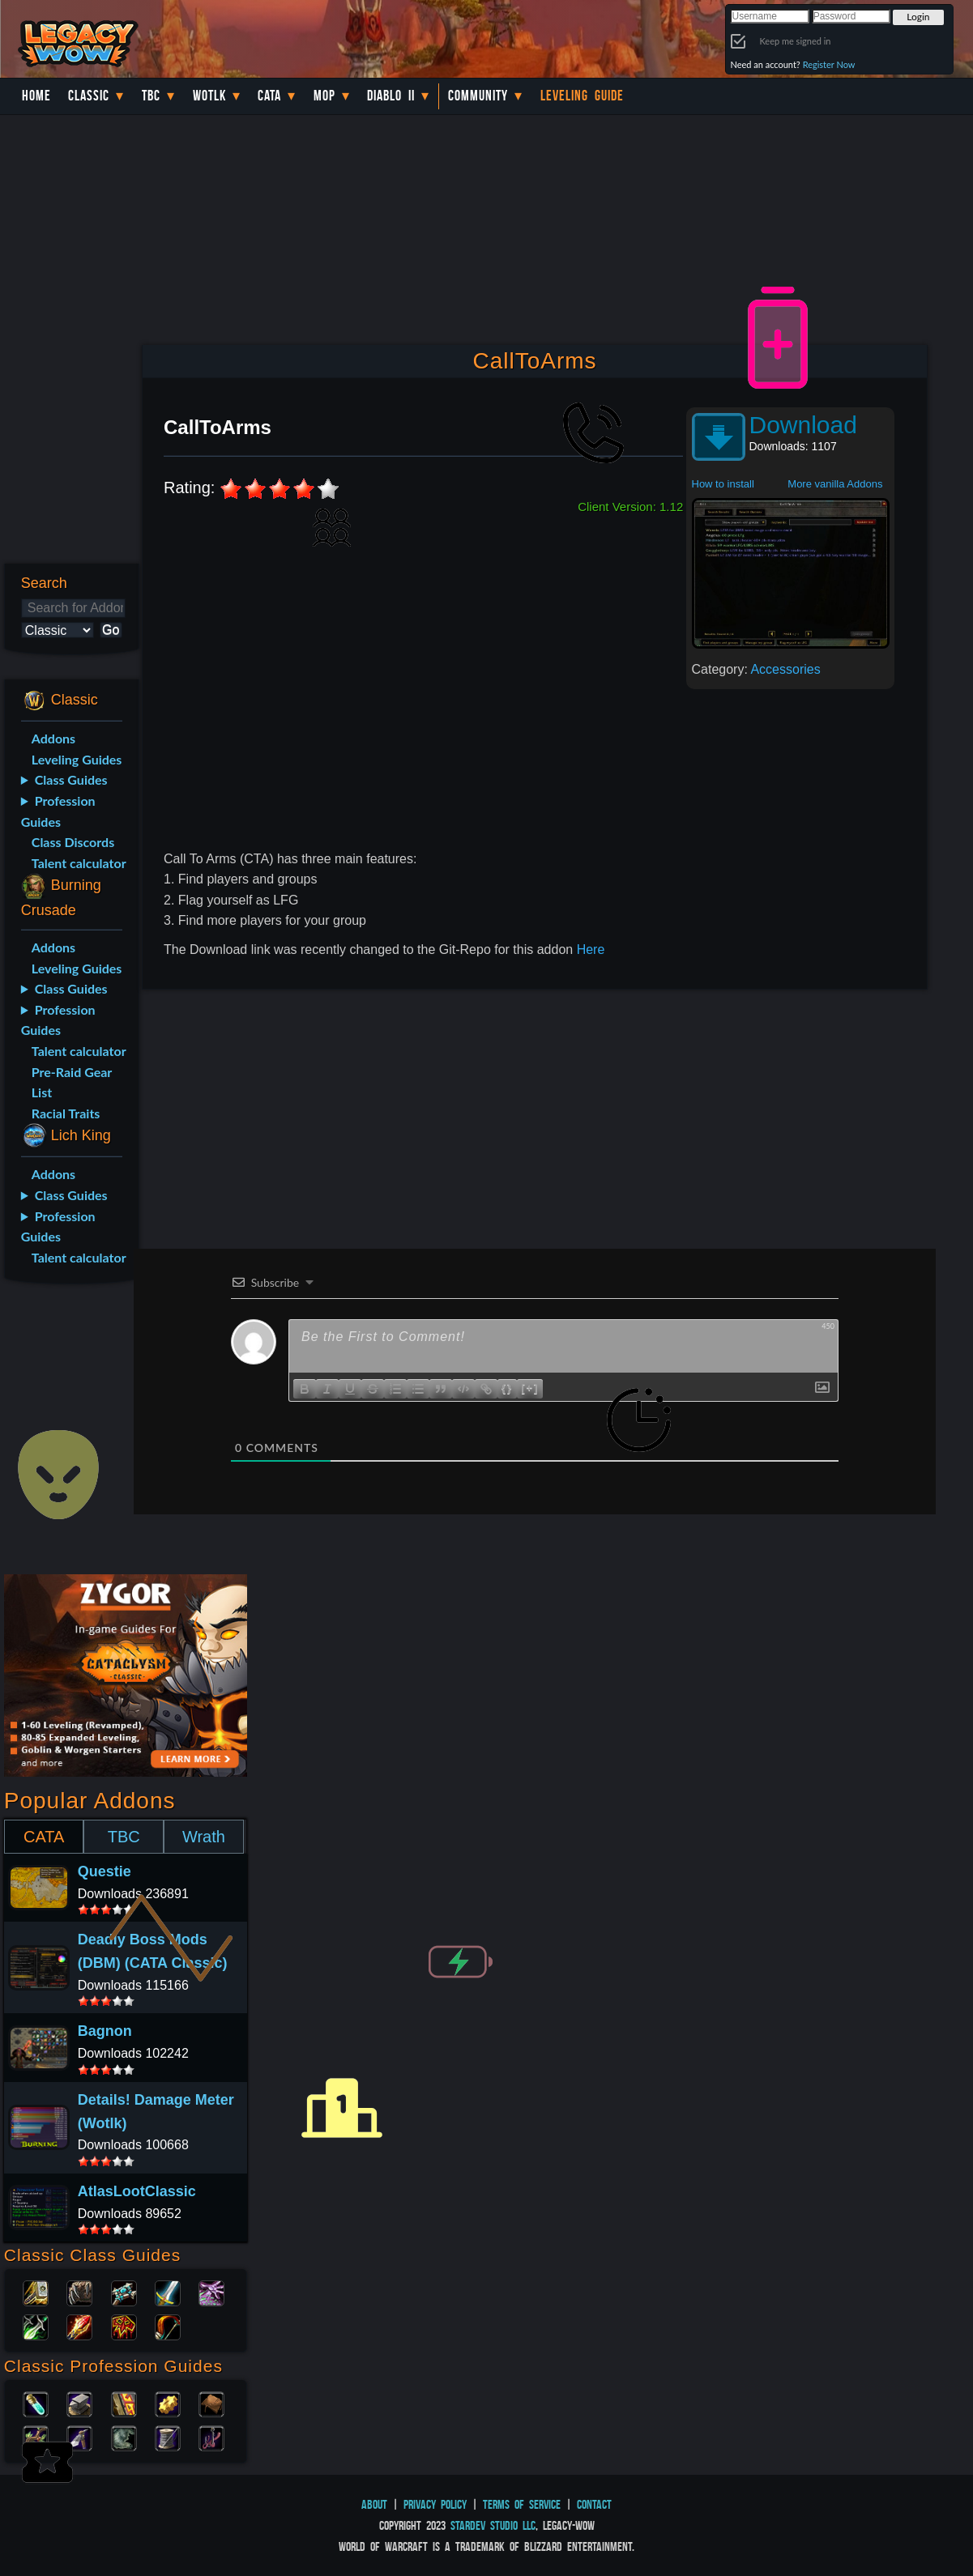  Describe the element at coordinates (331, 527) in the screenshot. I see `view all team members` at that location.